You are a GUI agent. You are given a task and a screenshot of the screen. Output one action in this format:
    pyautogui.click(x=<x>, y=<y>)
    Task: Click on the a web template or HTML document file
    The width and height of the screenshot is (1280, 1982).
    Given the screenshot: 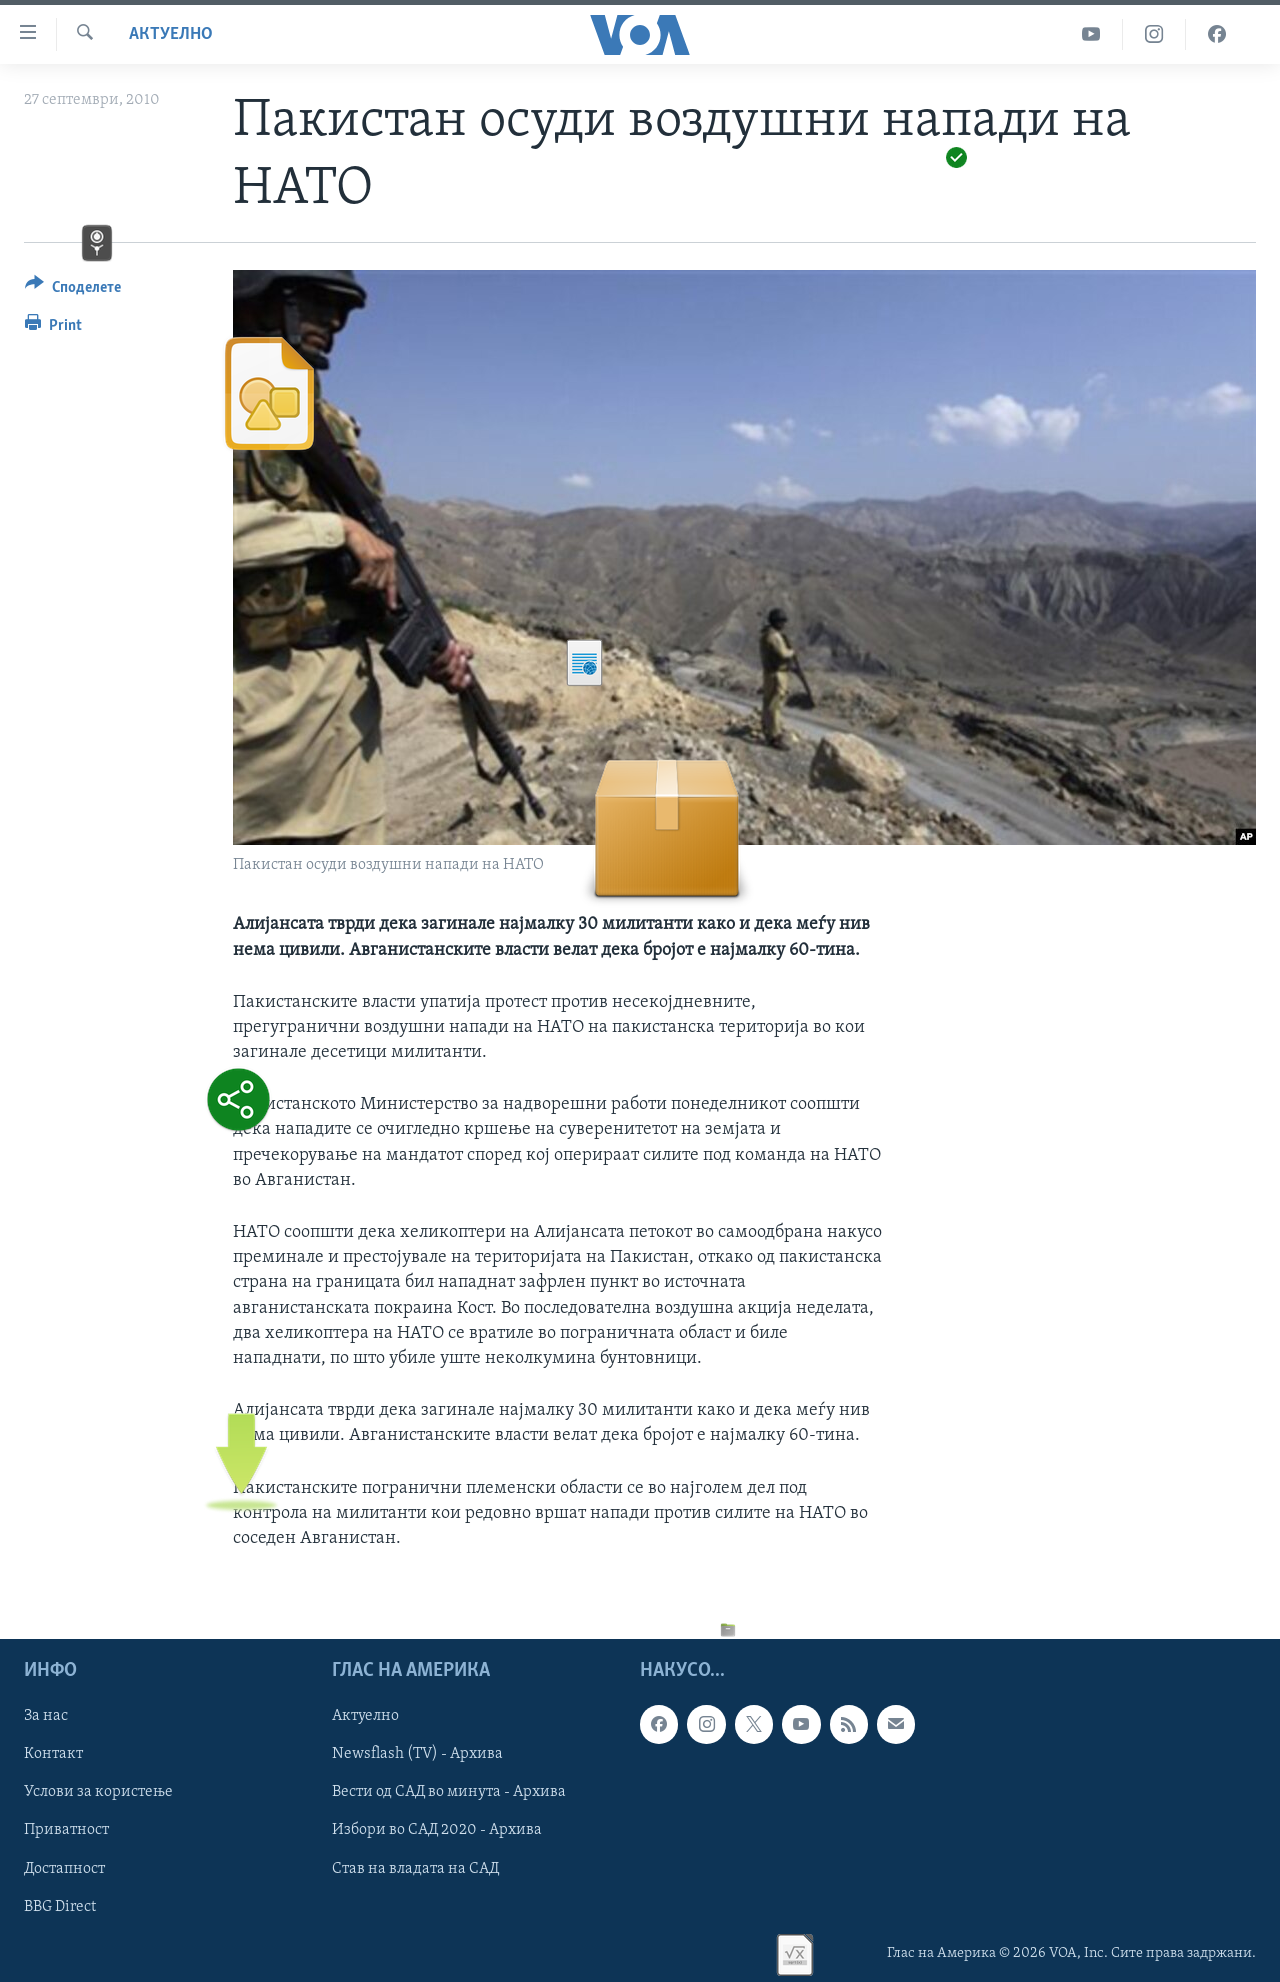 What is the action you would take?
    pyautogui.click(x=584, y=663)
    